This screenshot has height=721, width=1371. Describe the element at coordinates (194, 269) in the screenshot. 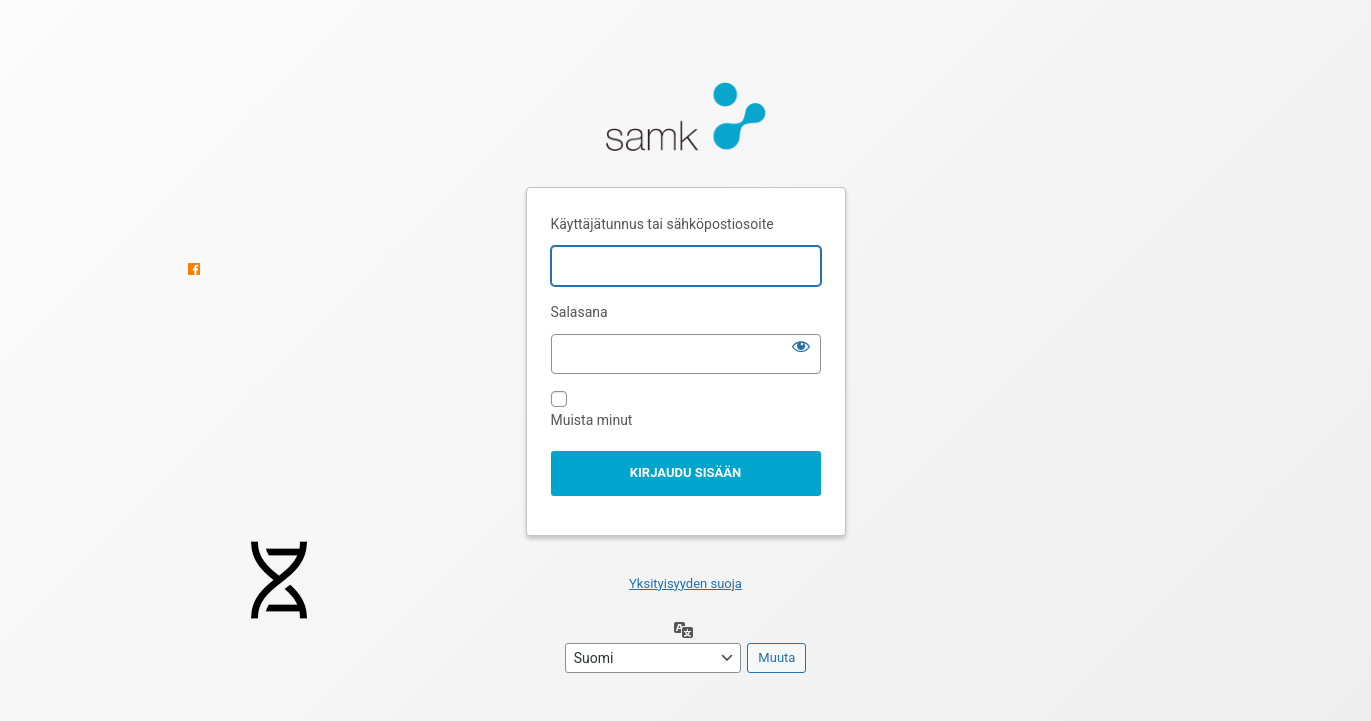

I see `open facebook app` at that location.